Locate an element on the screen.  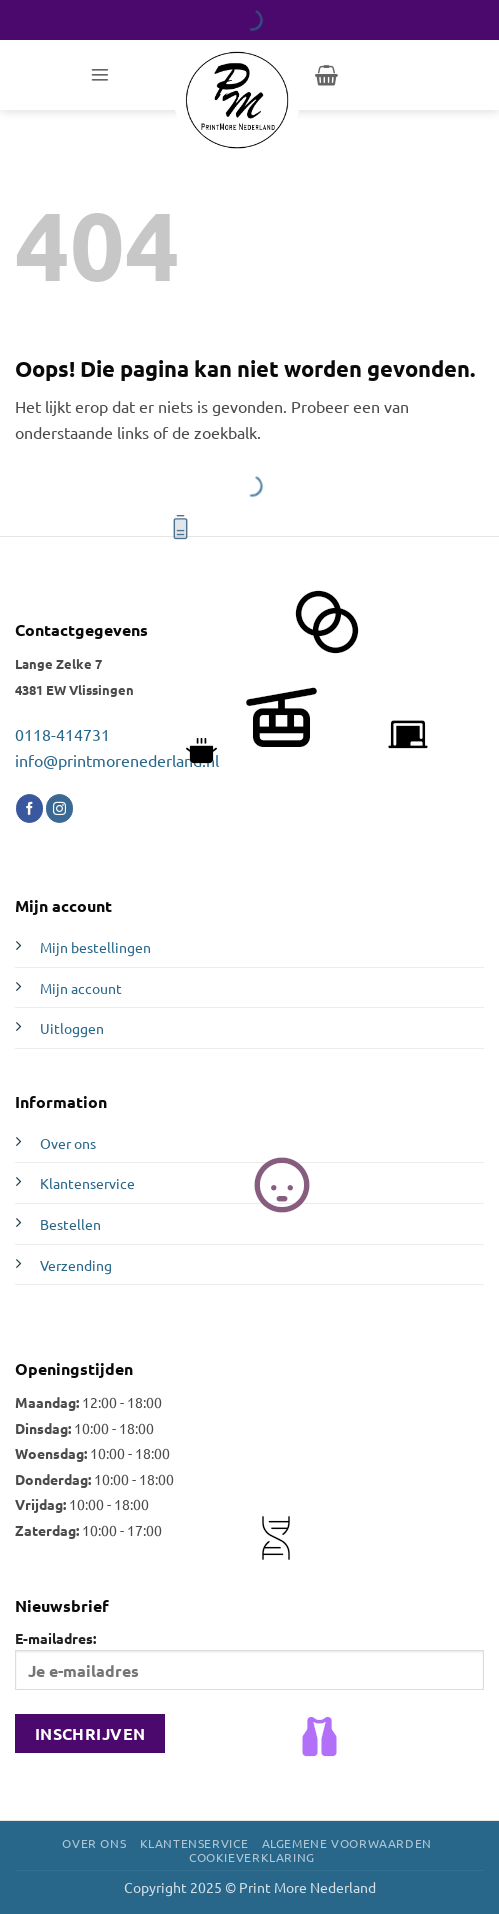
select safety vest or protective gear is located at coordinates (319, 1736).